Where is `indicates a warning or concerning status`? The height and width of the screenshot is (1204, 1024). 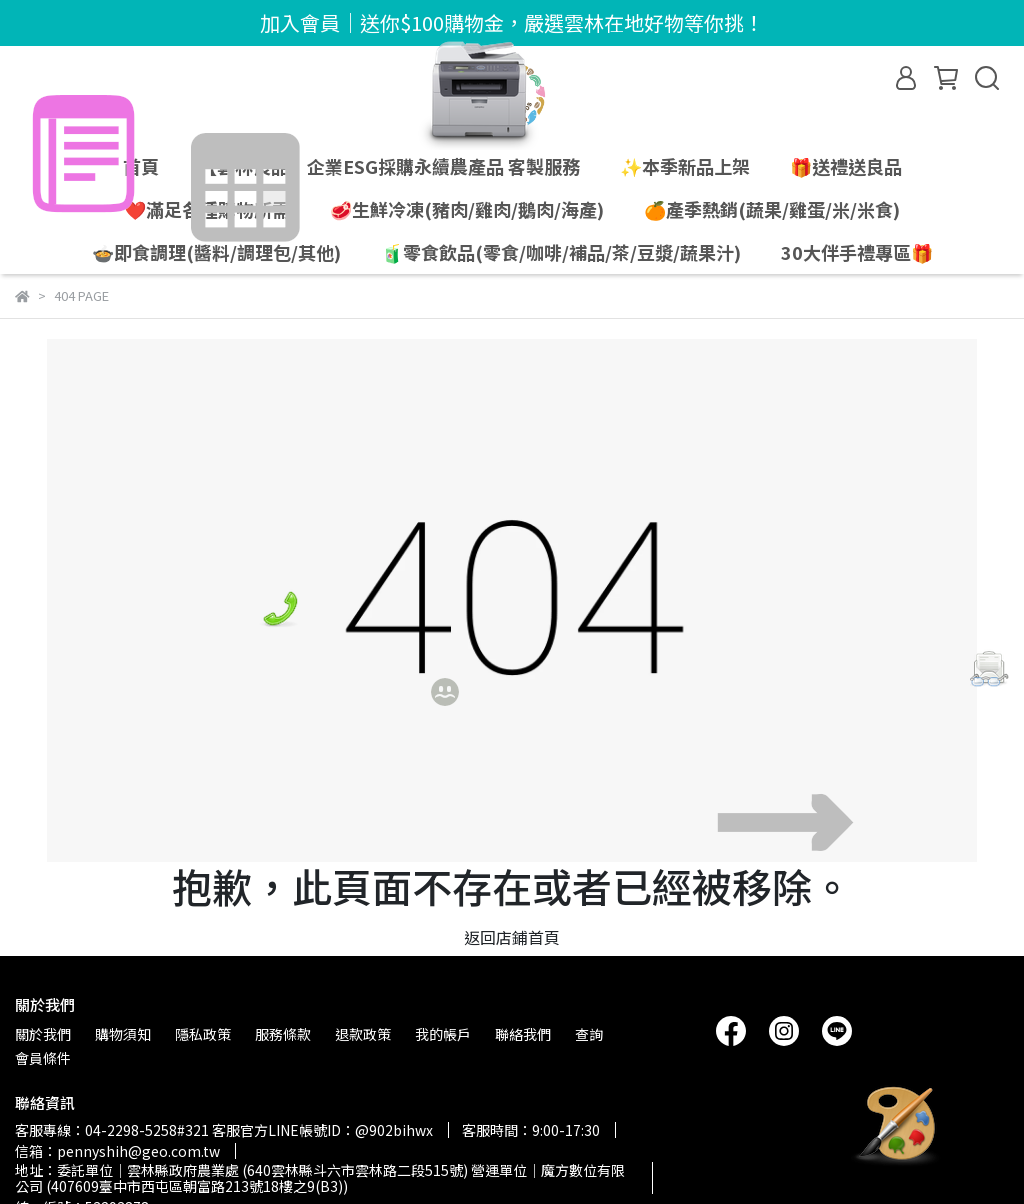 indicates a warning or concerning status is located at coordinates (445, 692).